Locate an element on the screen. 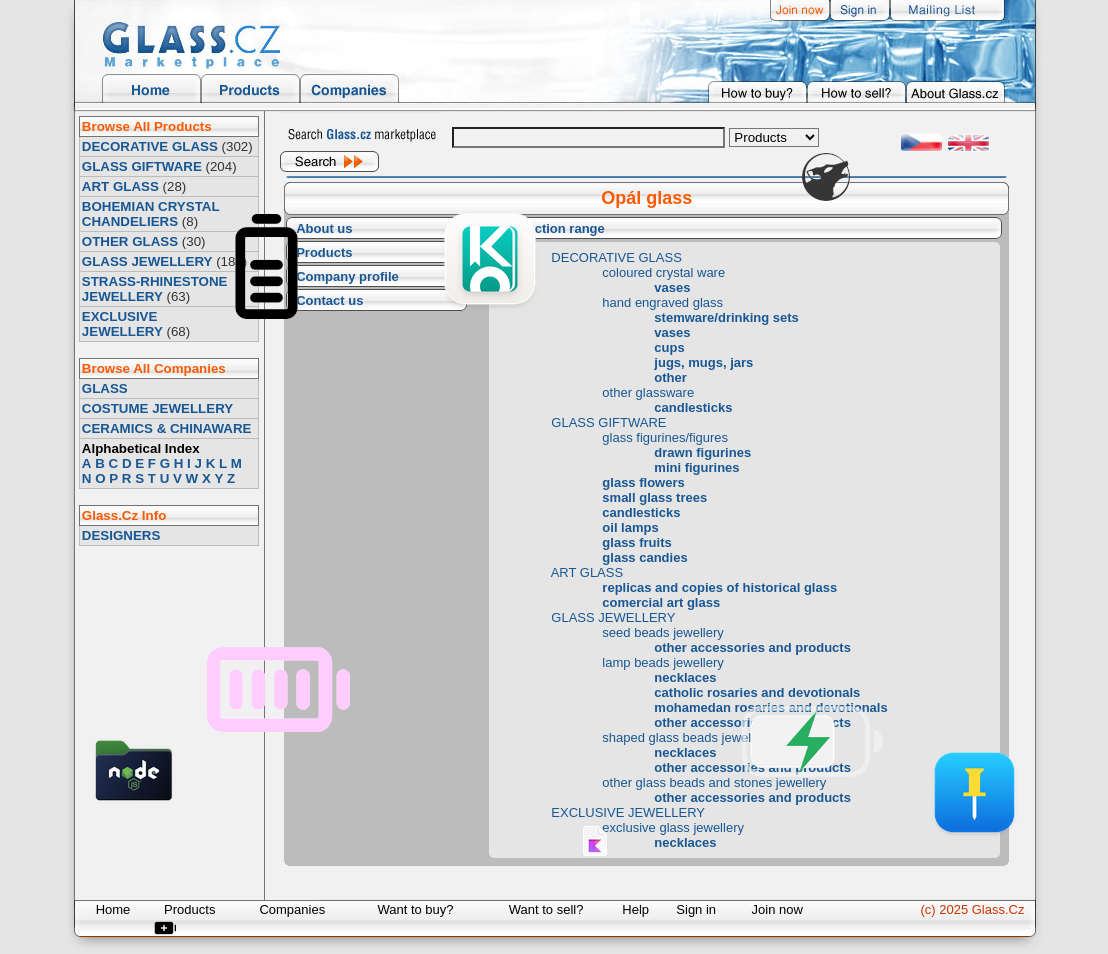  add or extend battery life is located at coordinates (165, 928).